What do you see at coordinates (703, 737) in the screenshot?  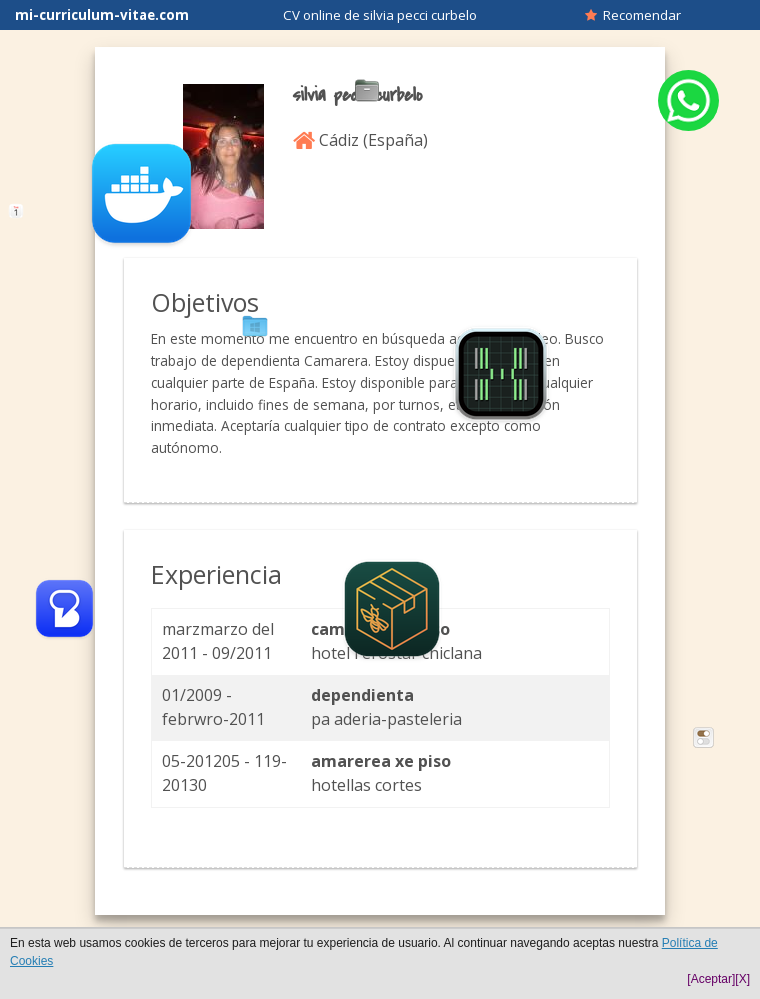 I see `open system settings or preferences` at bounding box center [703, 737].